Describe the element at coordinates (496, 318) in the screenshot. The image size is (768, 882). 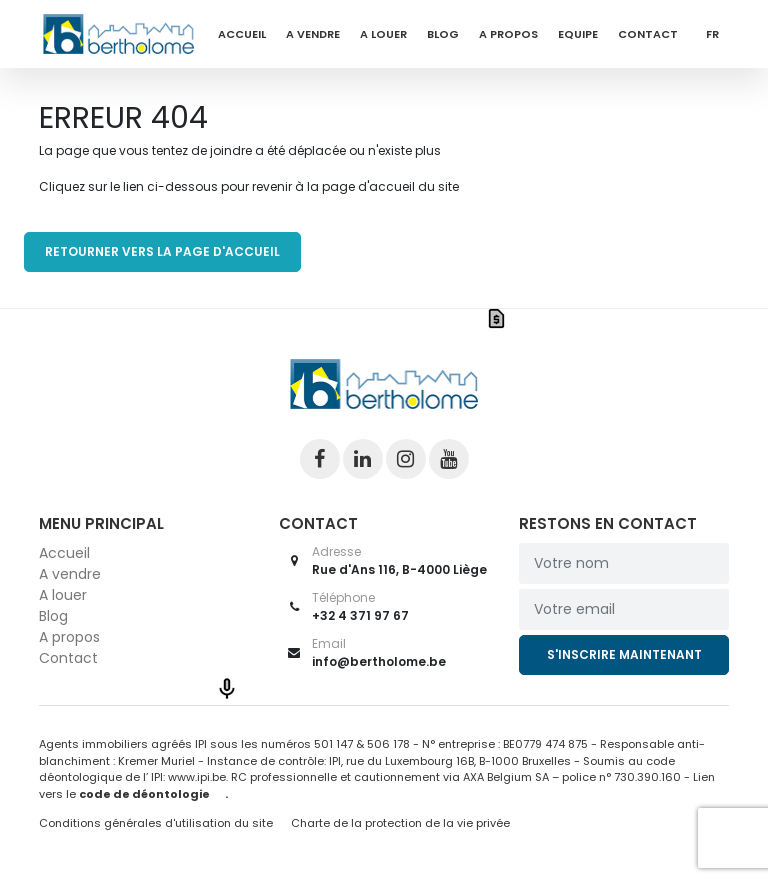
I see `view invoice or billing document` at that location.